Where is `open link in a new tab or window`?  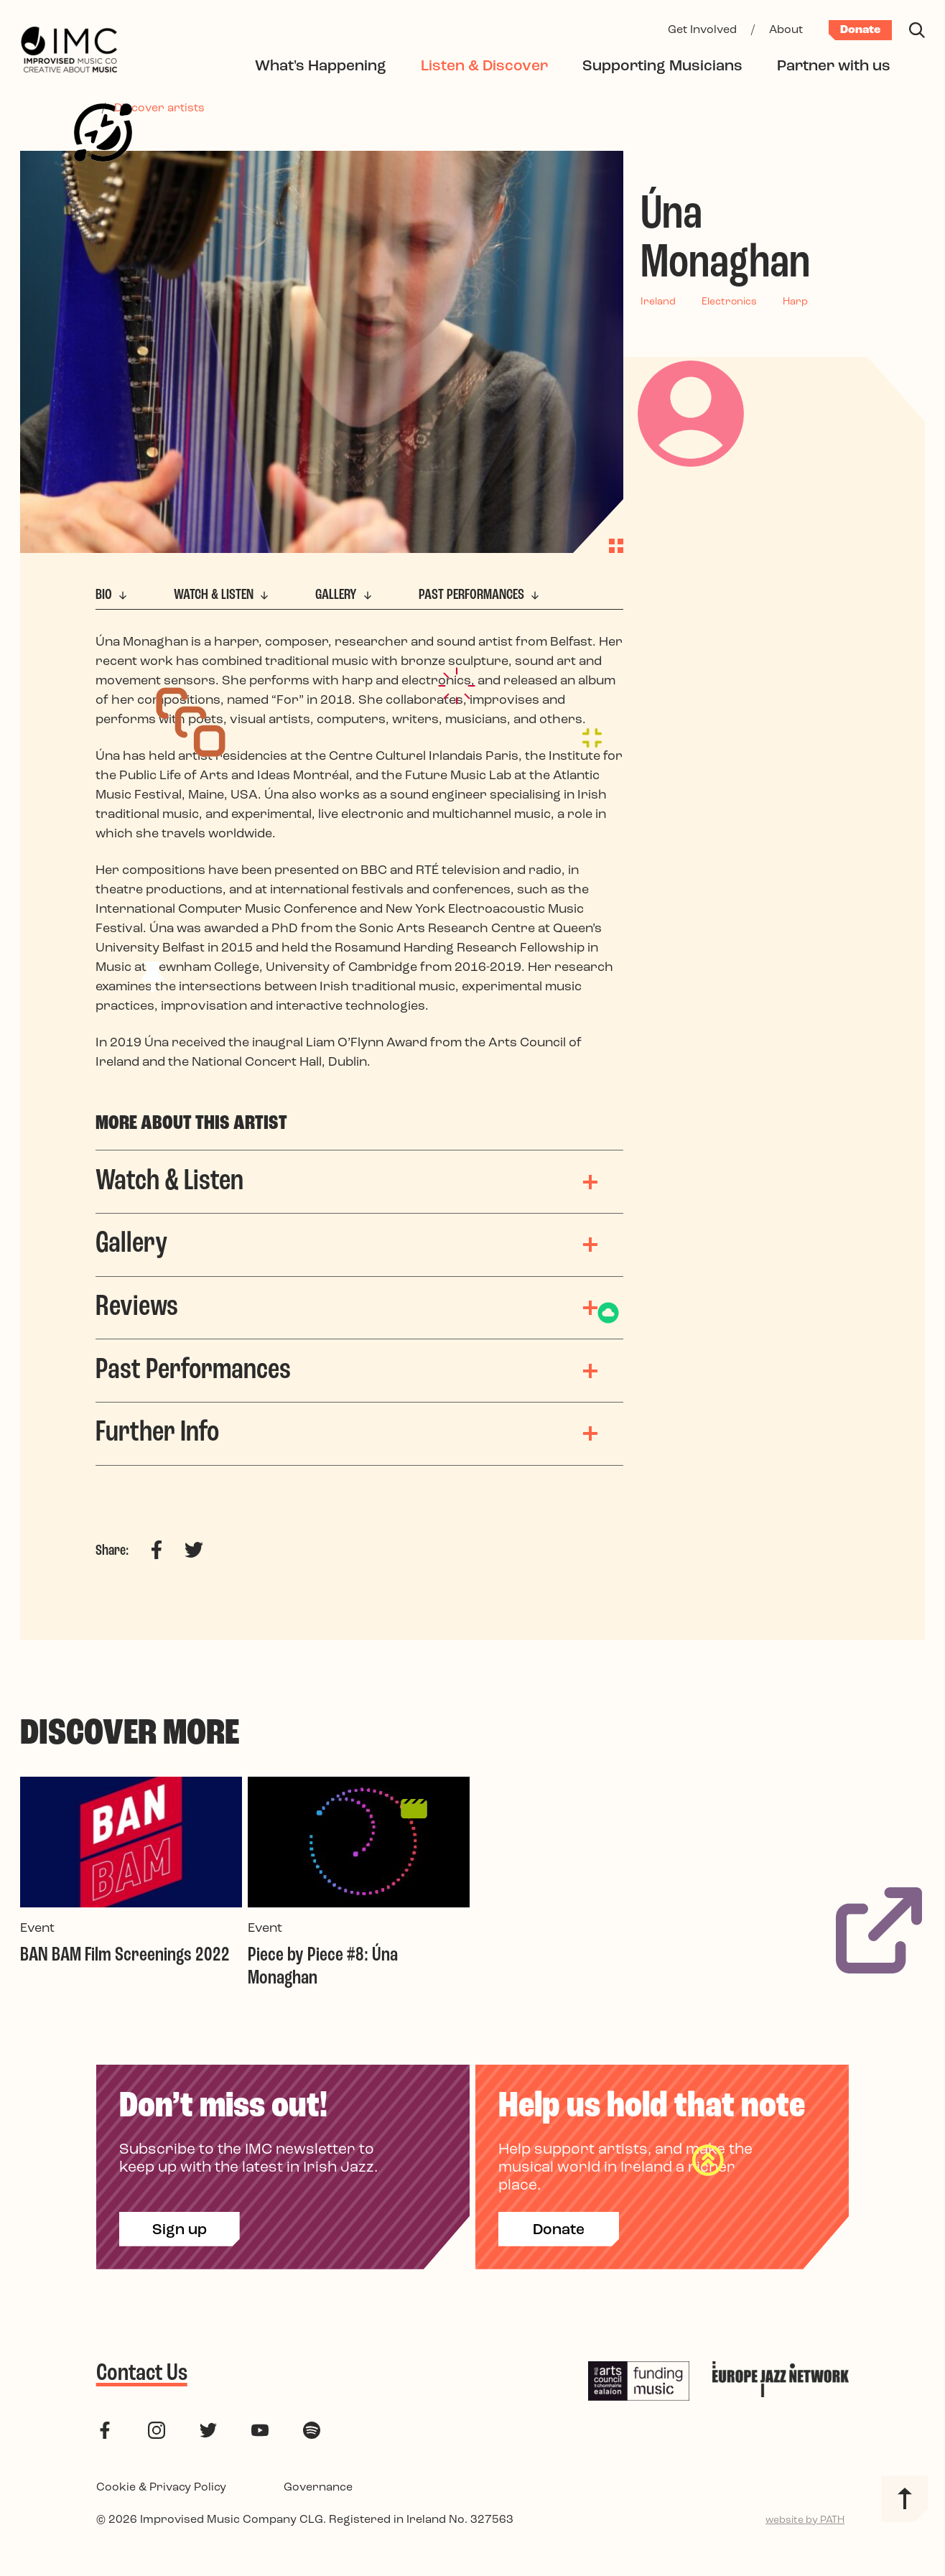
open link in a new tab or window is located at coordinates (879, 1930).